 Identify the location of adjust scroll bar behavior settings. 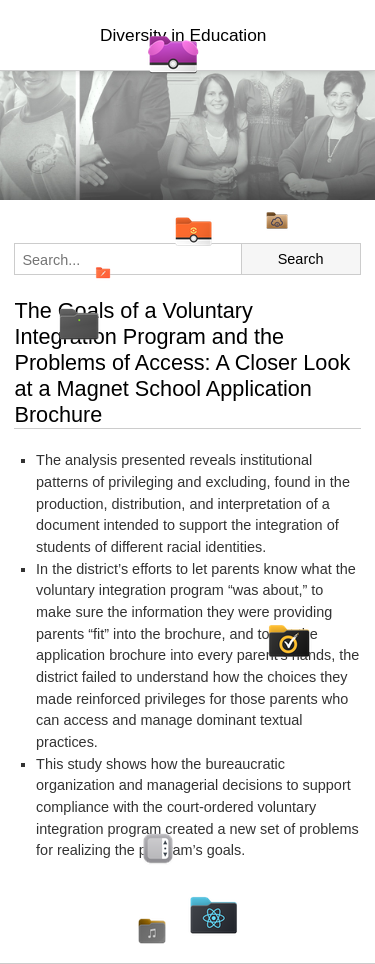
(158, 849).